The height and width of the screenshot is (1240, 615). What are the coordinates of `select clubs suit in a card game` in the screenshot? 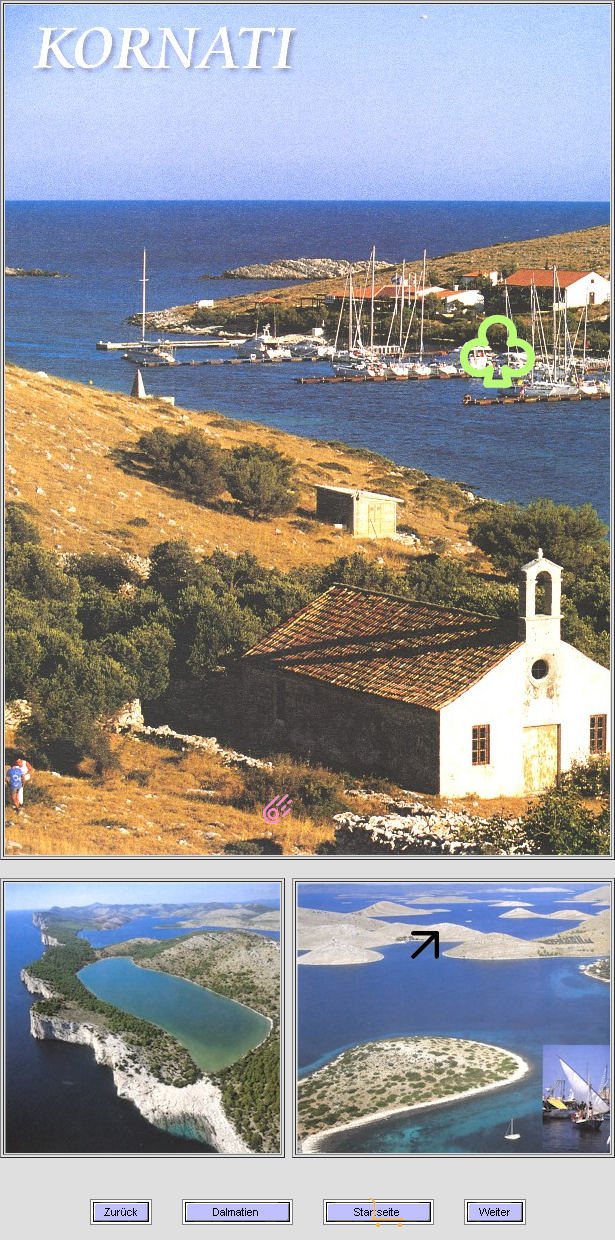 It's located at (497, 352).